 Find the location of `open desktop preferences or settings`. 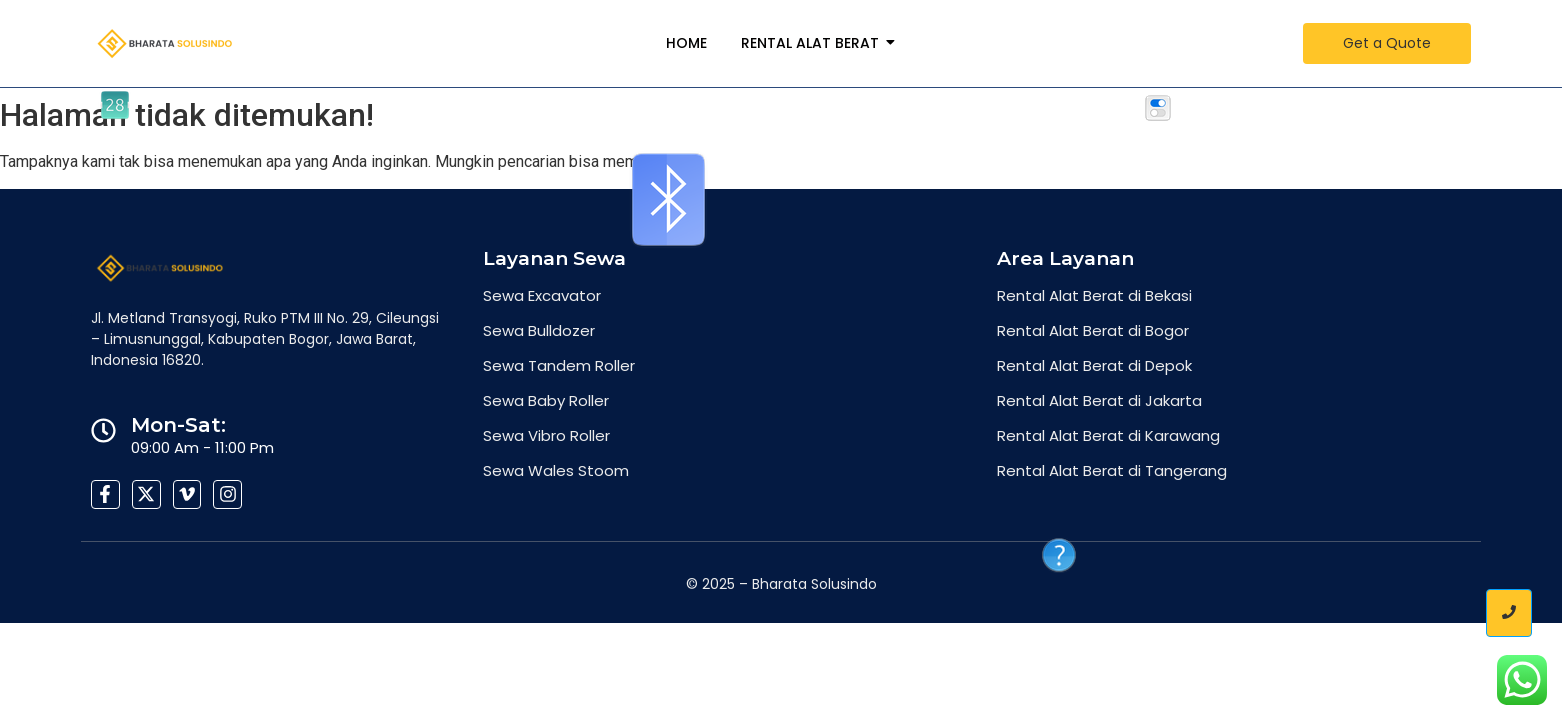

open desktop preferences or settings is located at coordinates (1158, 108).